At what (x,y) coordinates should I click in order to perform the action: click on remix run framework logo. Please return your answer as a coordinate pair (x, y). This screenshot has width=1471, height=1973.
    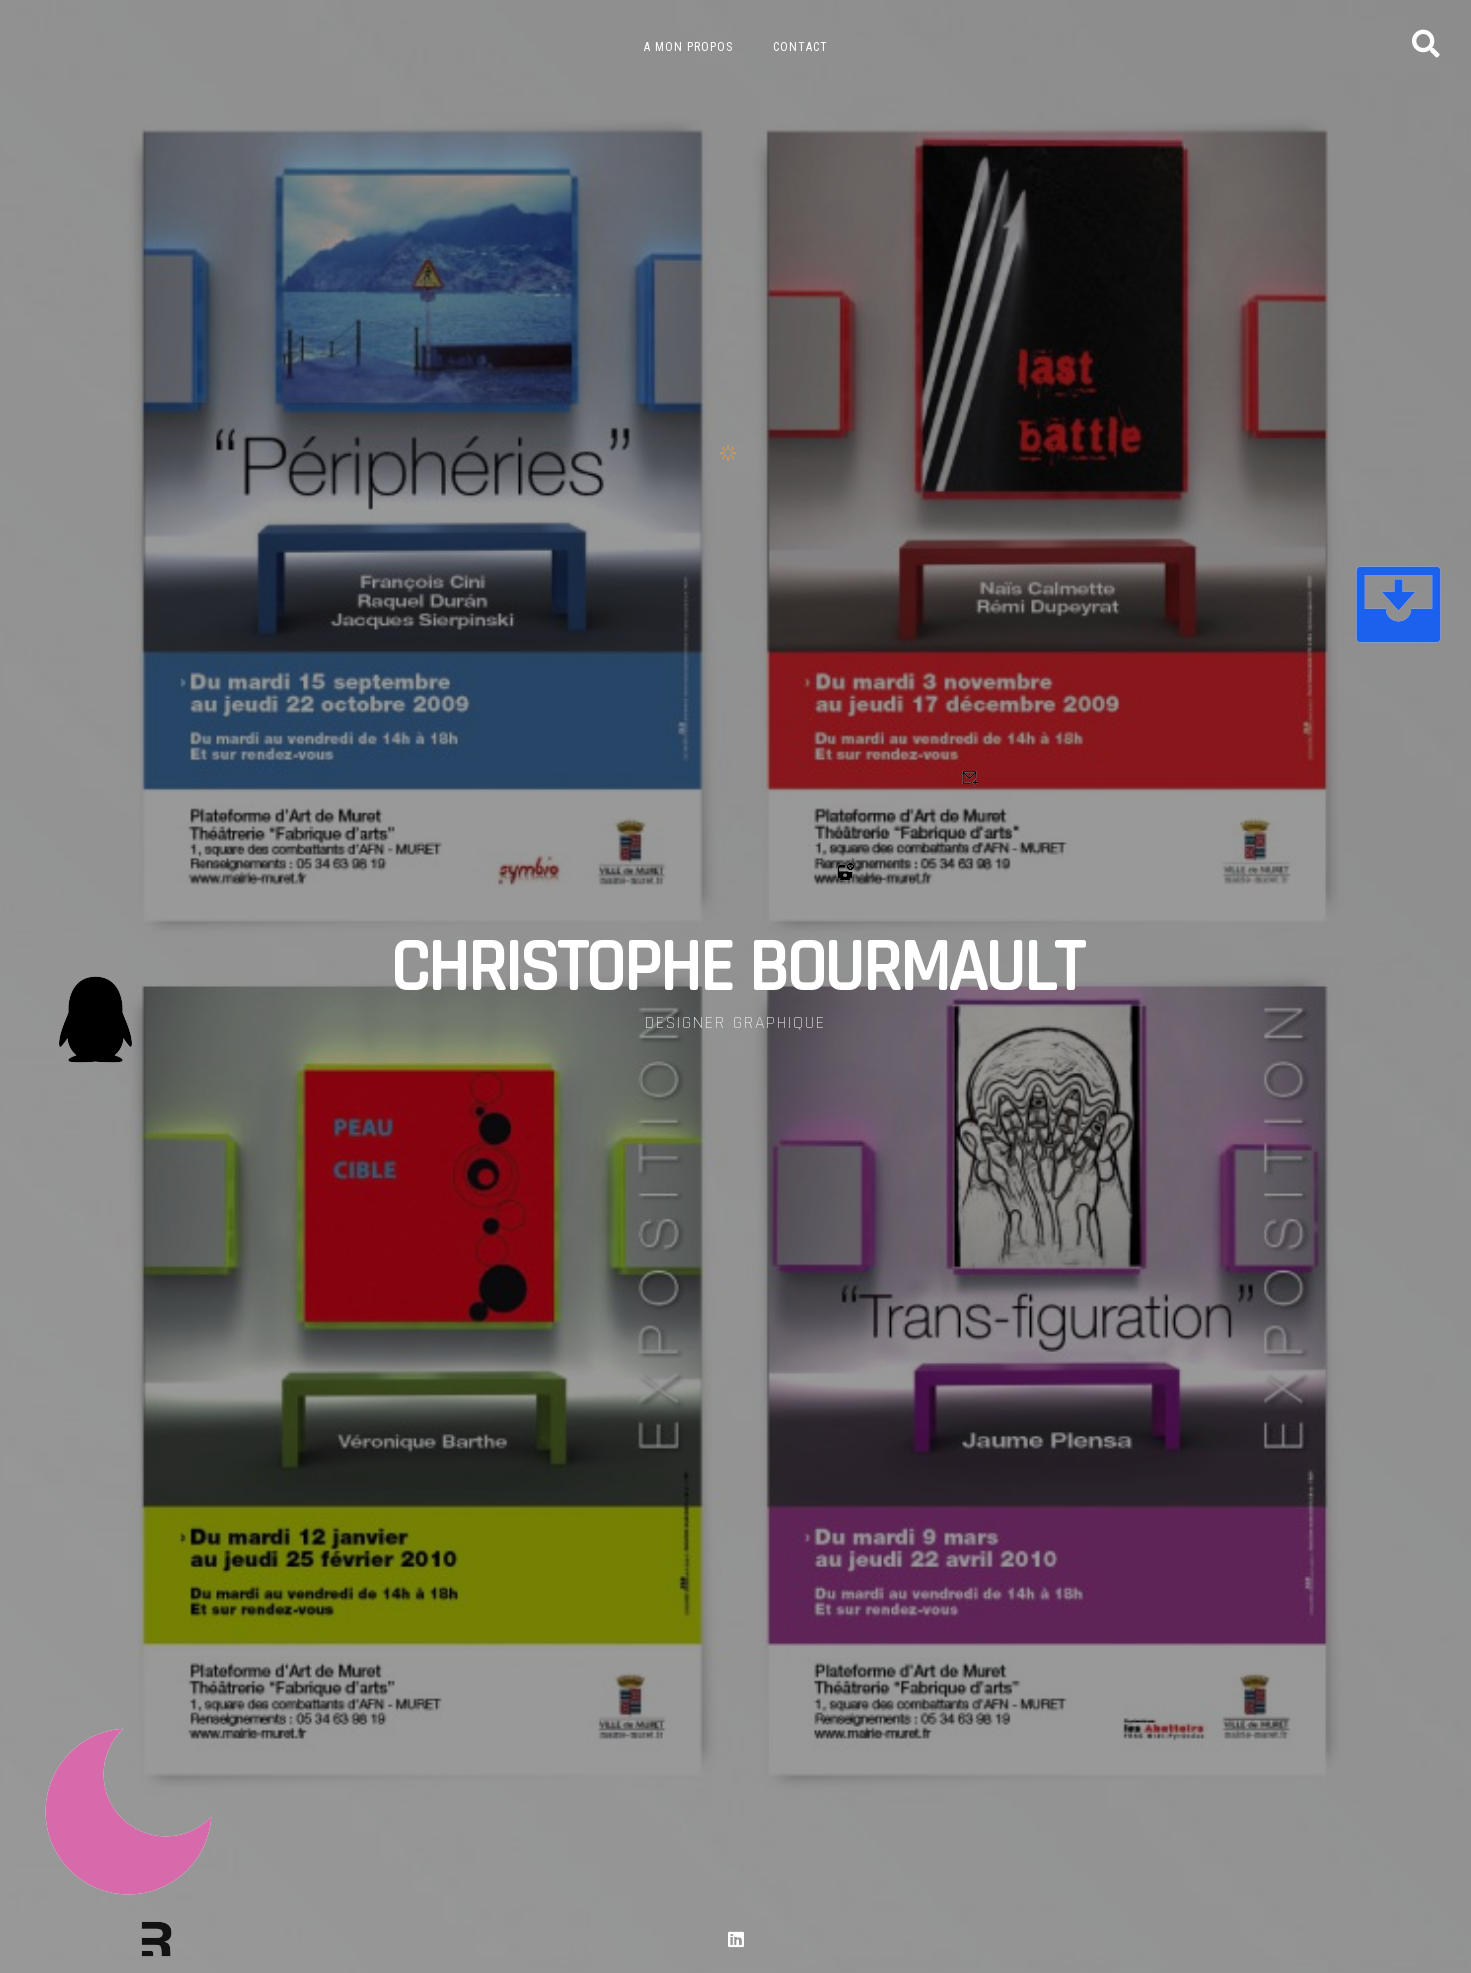
    Looking at the image, I should click on (157, 1941).